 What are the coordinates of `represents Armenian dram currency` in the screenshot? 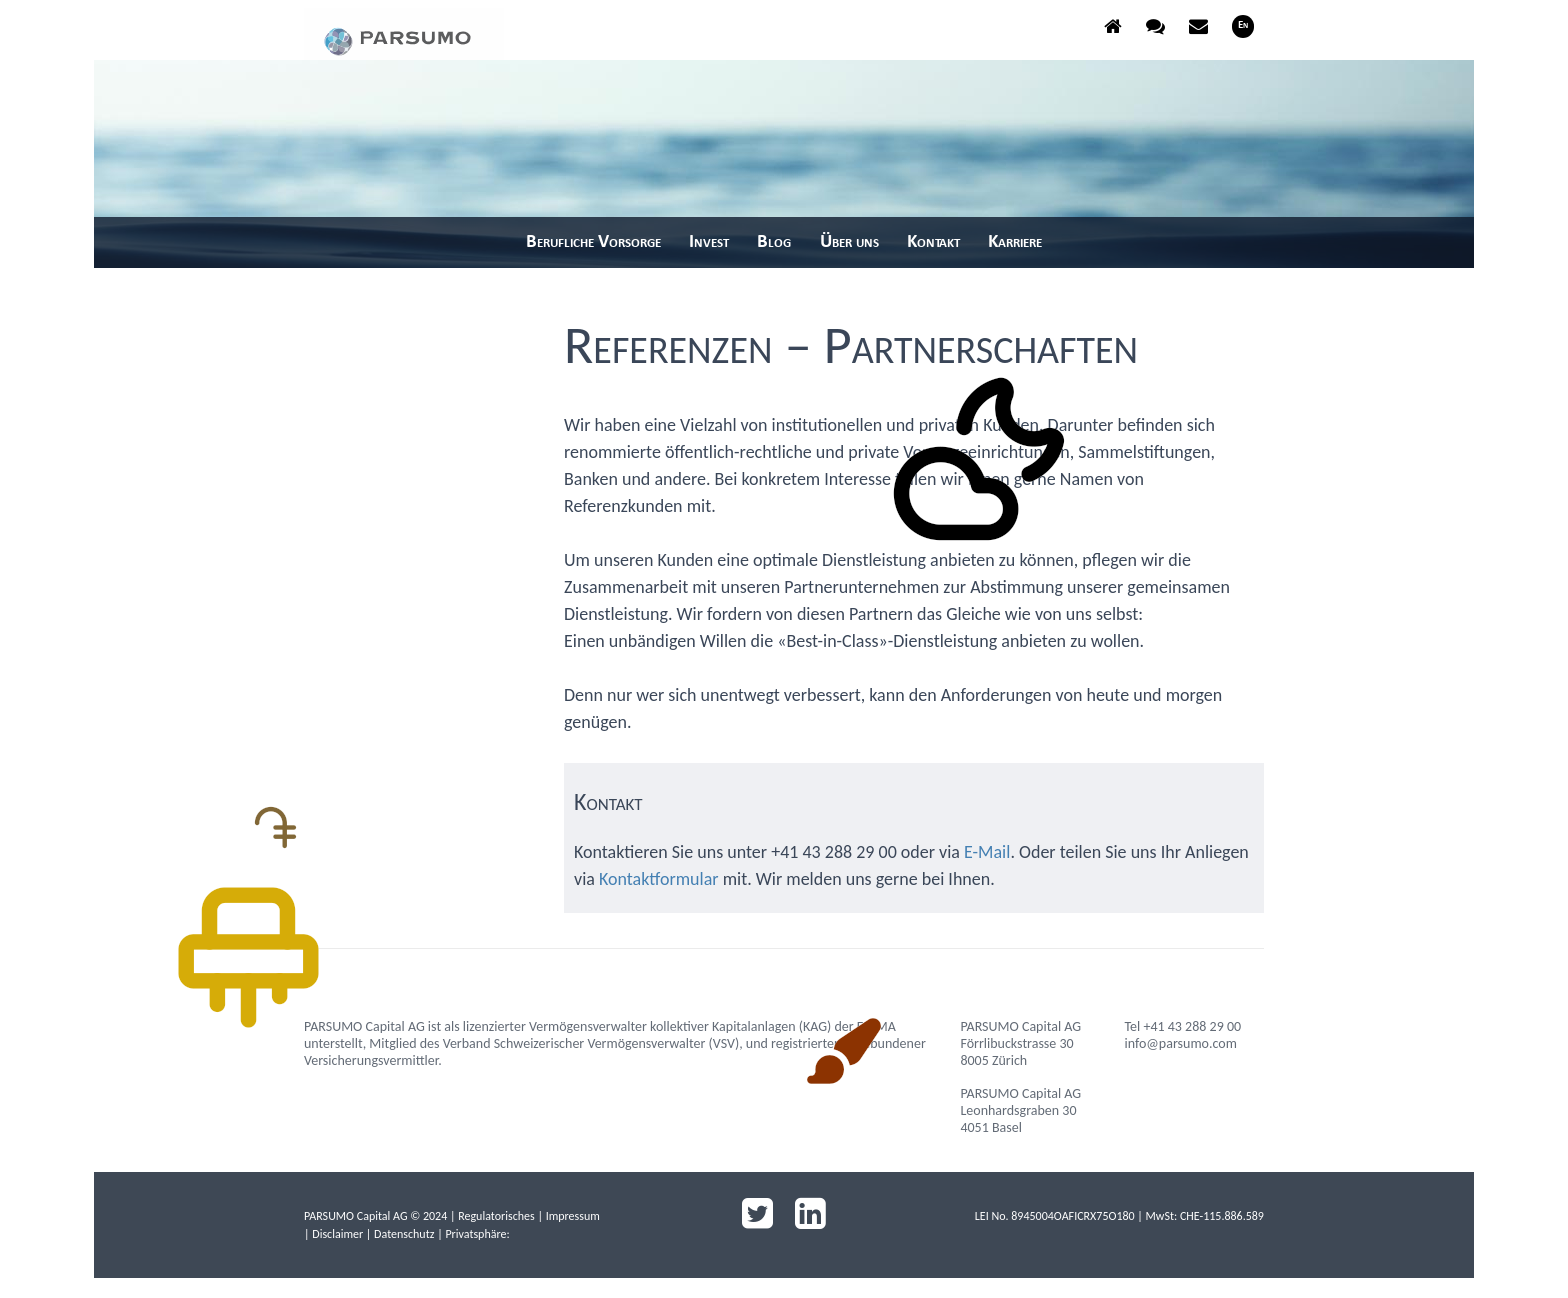 It's located at (275, 827).